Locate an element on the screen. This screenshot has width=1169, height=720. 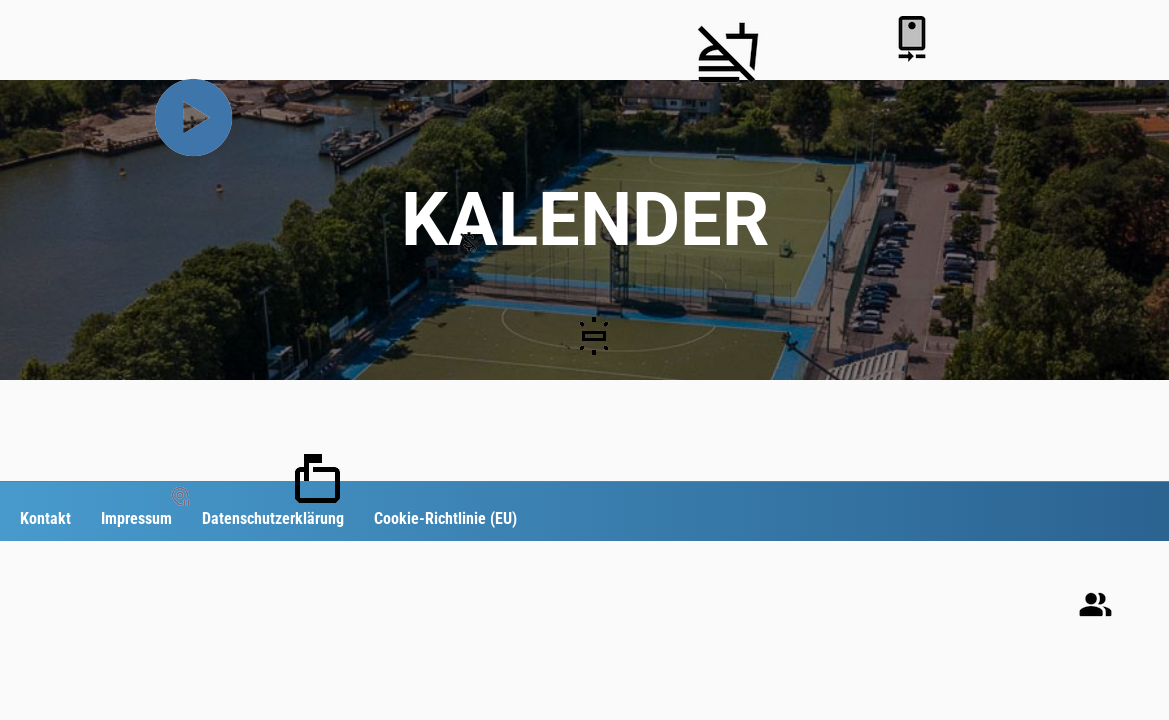
play media content is located at coordinates (193, 117).